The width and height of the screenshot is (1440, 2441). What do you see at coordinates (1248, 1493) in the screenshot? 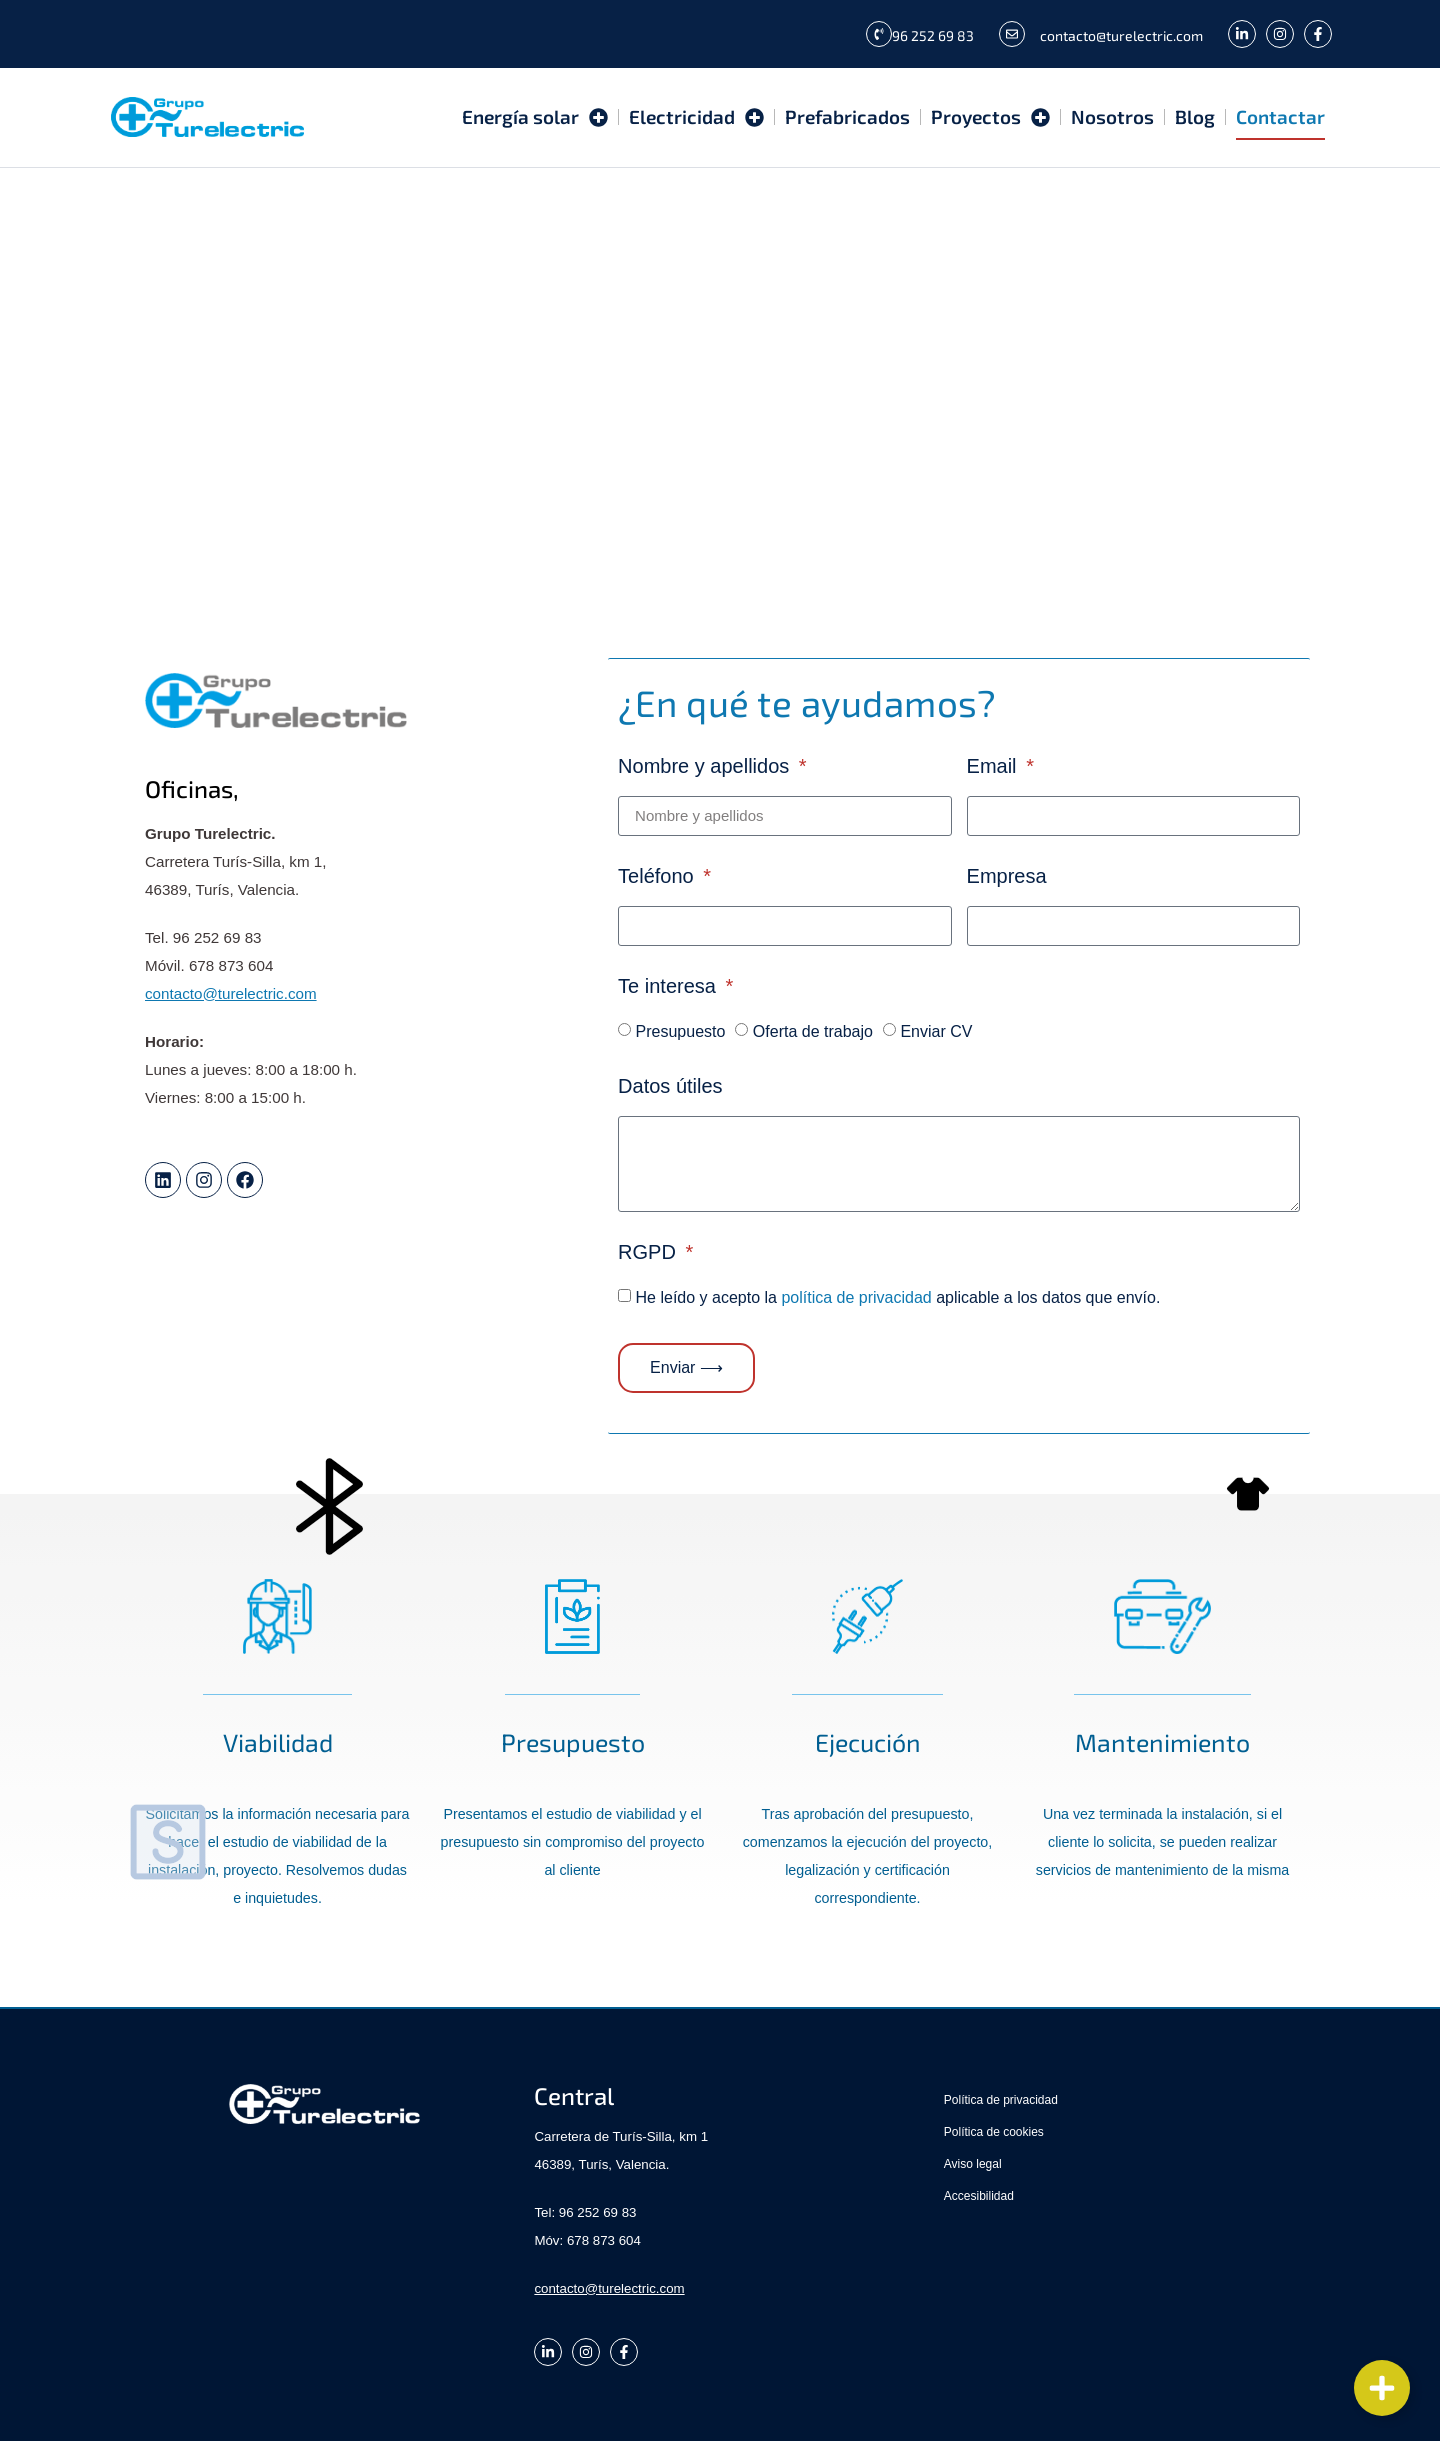
I see `browse clothing or apparel items` at bounding box center [1248, 1493].